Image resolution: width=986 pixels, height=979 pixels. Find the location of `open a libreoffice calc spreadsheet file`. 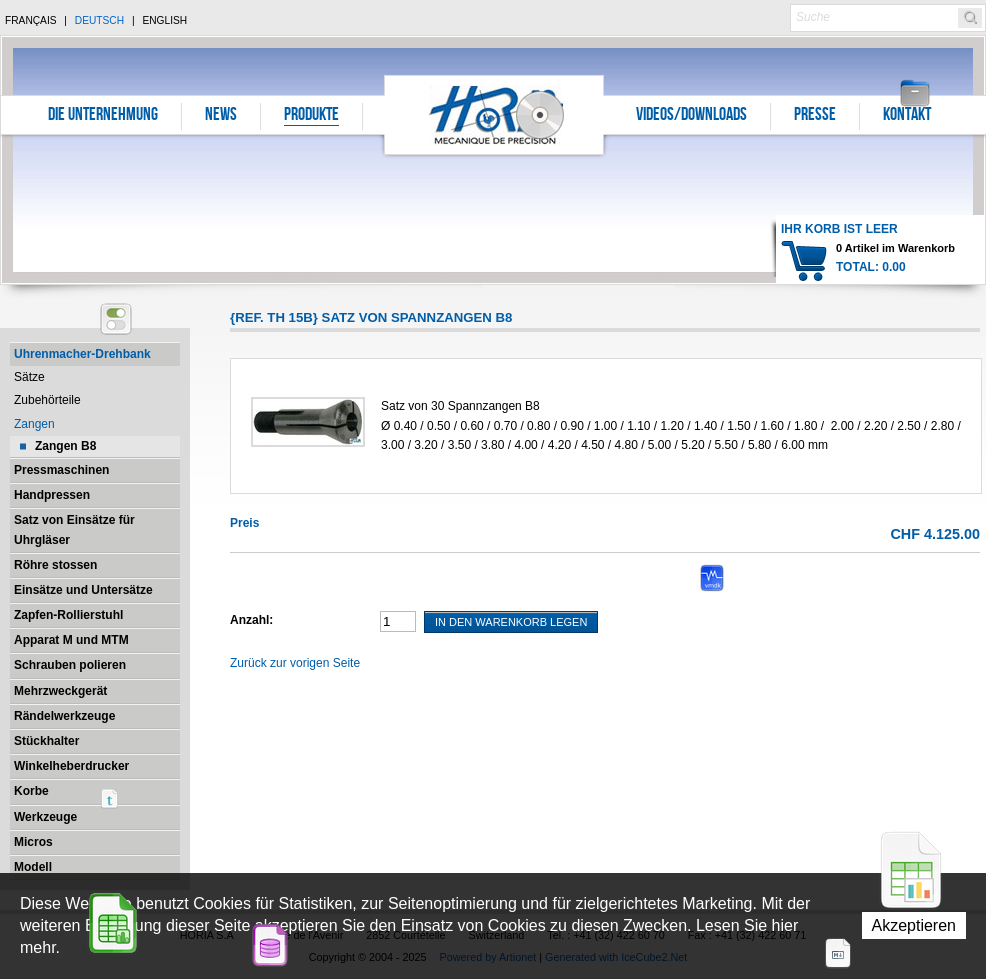

open a libreoffice calc spreadsheet file is located at coordinates (113, 923).